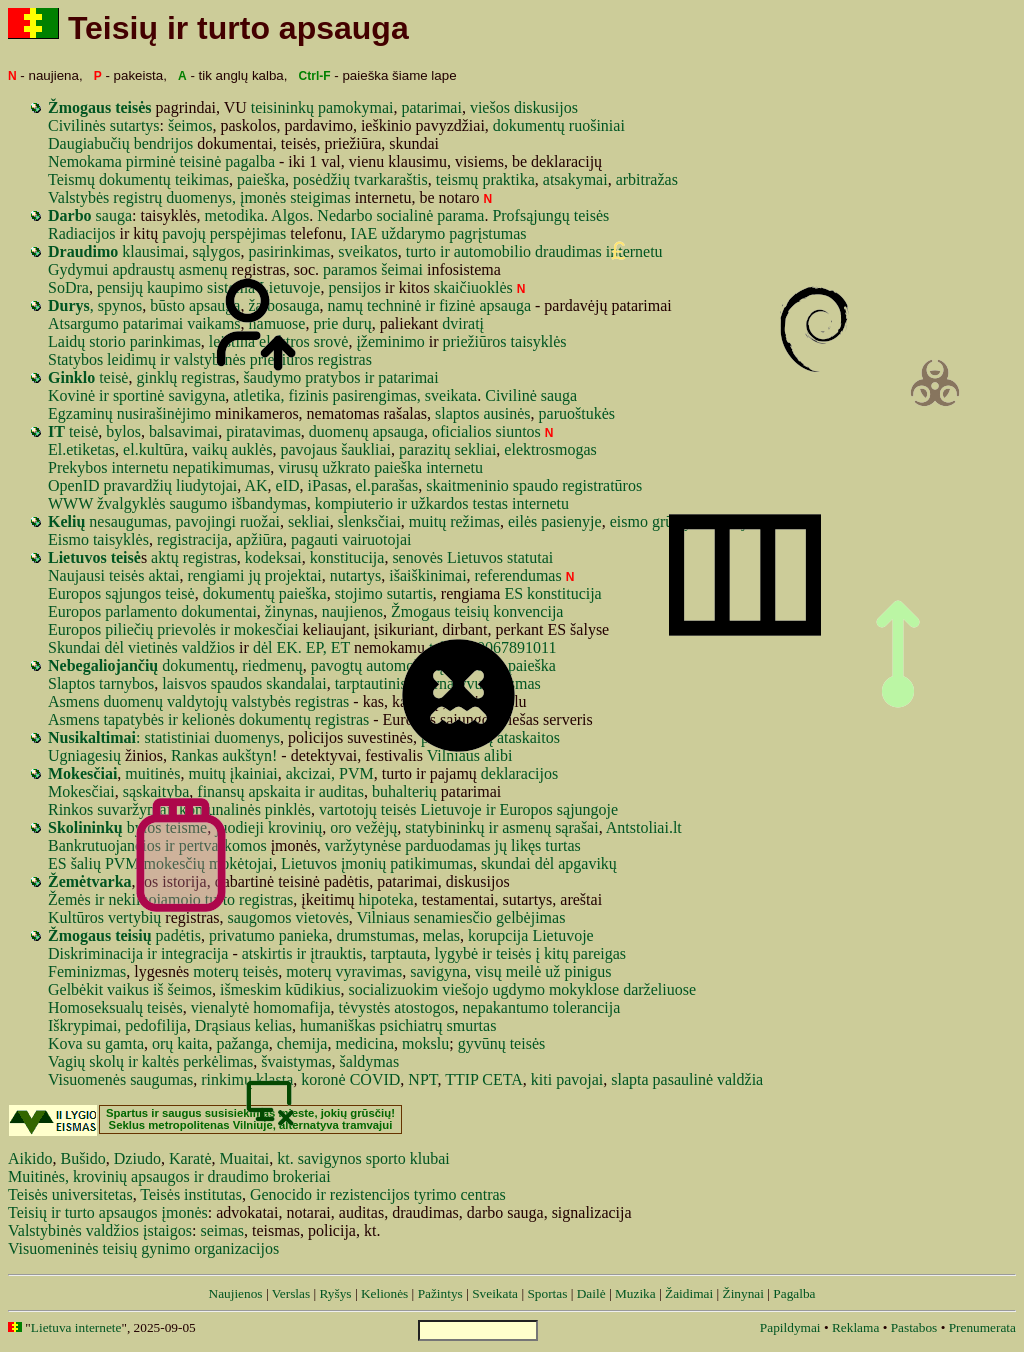 This screenshot has width=1024, height=1352. What do you see at coordinates (935, 383) in the screenshot?
I see `indicates hazardous or dangerous content` at bounding box center [935, 383].